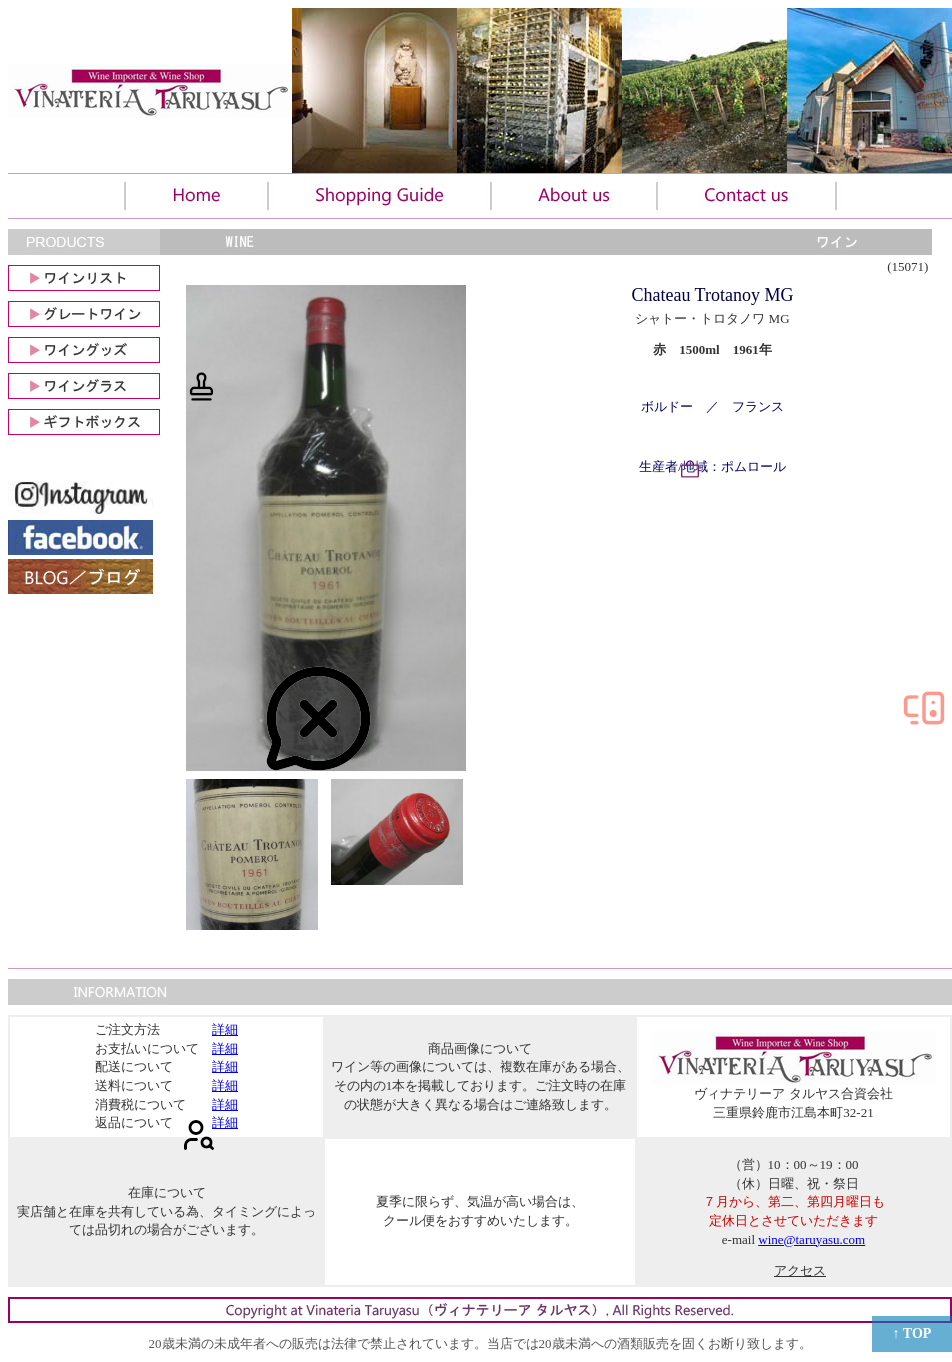 The width and height of the screenshot is (952, 1362). Describe the element at coordinates (690, 470) in the screenshot. I see `view your shopping bag` at that location.